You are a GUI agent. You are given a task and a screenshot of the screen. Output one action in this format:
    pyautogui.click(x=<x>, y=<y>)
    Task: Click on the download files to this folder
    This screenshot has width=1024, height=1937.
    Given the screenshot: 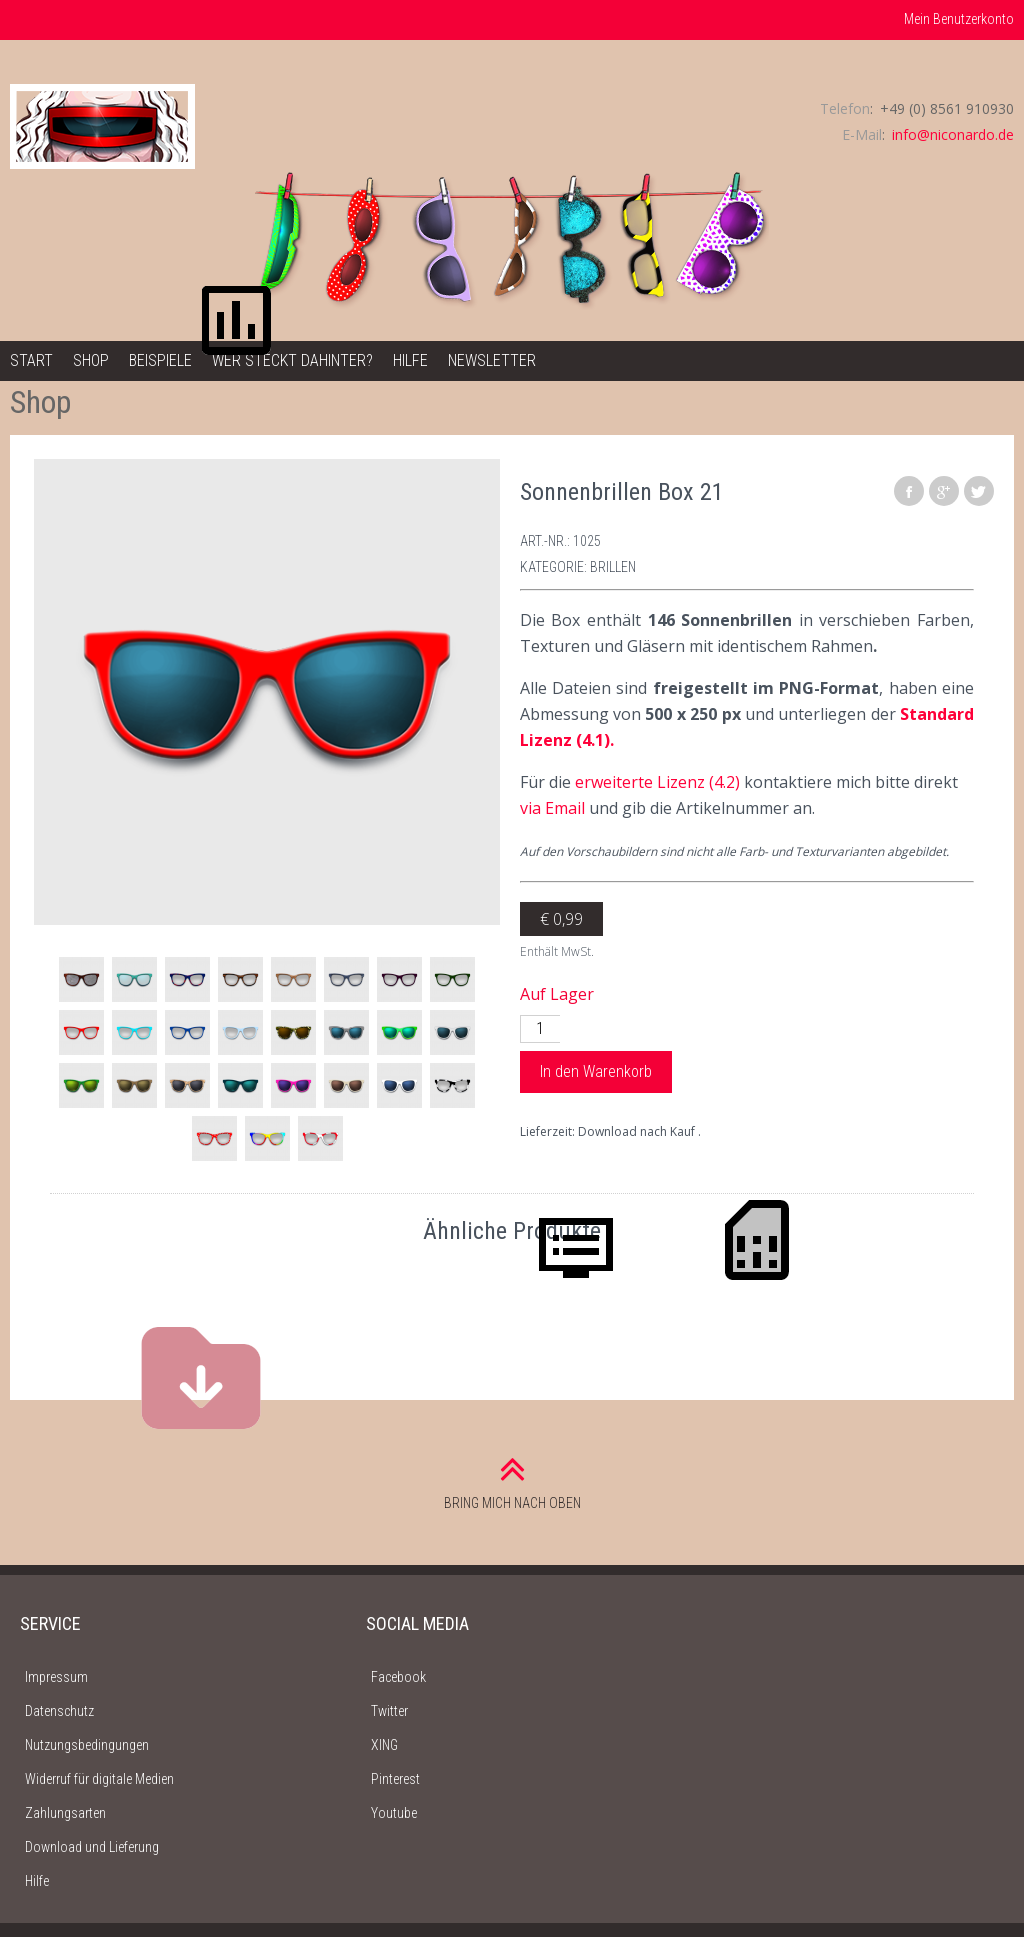 What is the action you would take?
    pyautogui.click(x=201, y=1378)
    